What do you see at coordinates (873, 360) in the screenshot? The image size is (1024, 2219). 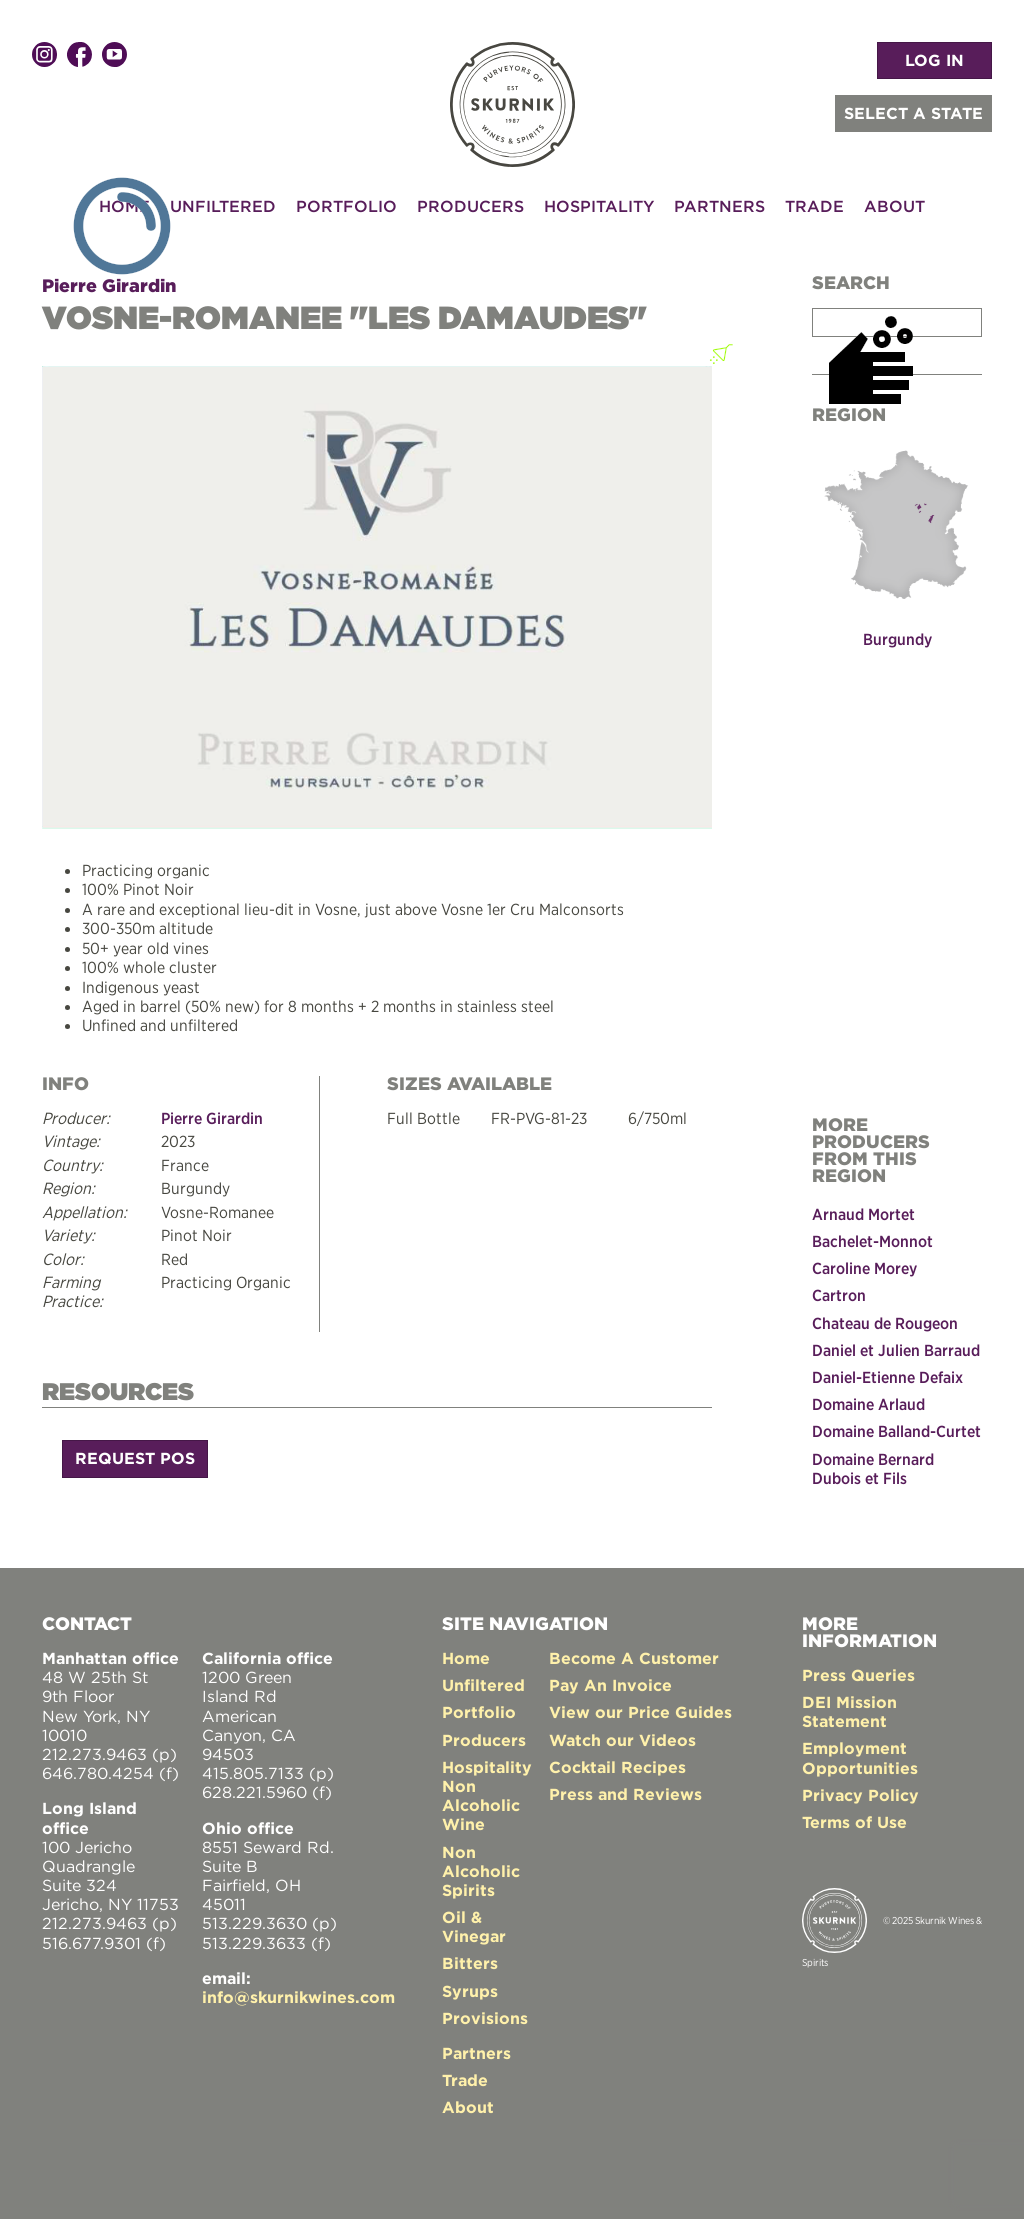 I see `indicates handwashing or hygiene facilities nearby` at bounding box center [873, 360].